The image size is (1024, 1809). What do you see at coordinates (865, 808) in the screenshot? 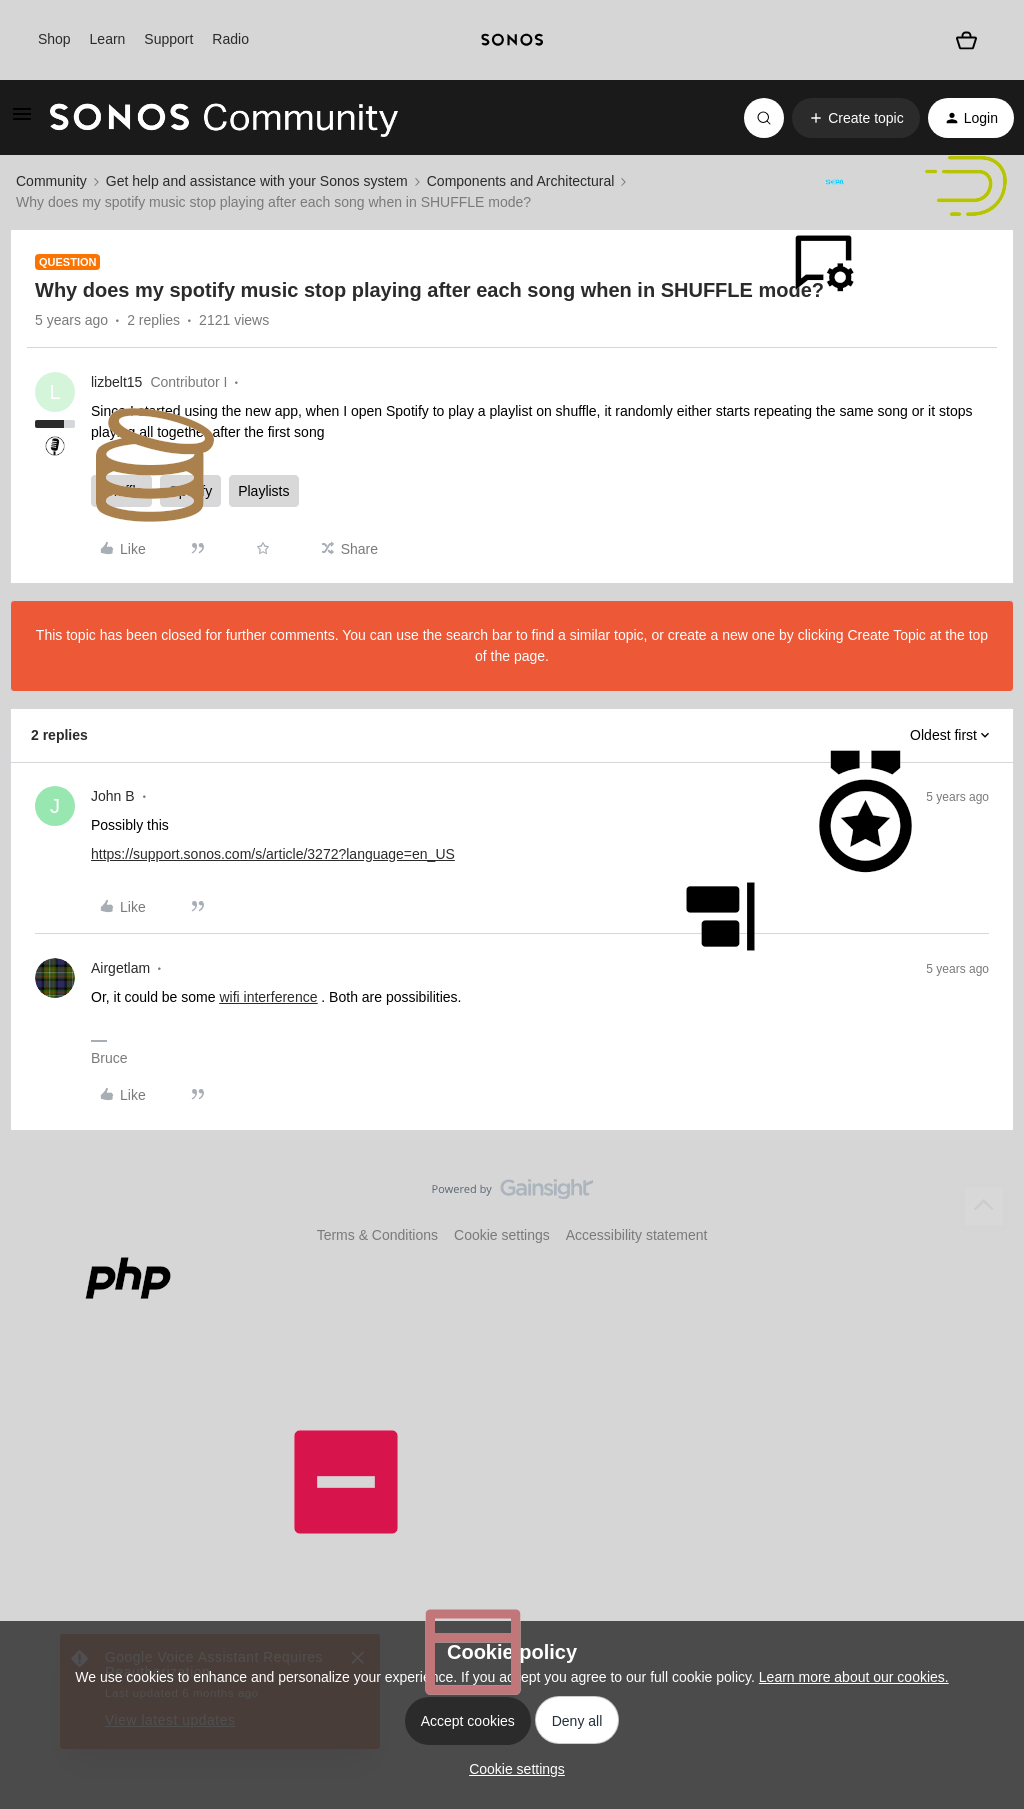
I see `view achievements or awards` at bounding box center [865, 808].